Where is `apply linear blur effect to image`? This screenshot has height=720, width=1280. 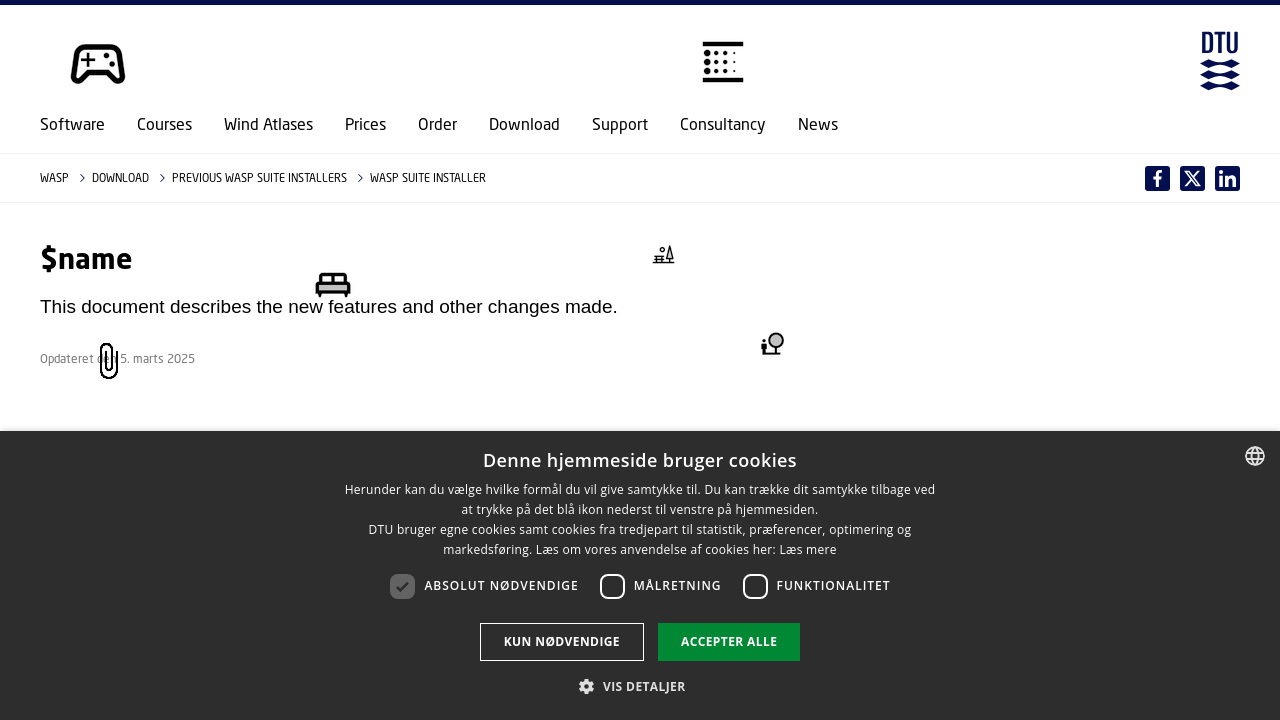
apply linear blur effect to image is located at coordinates (723, 62).